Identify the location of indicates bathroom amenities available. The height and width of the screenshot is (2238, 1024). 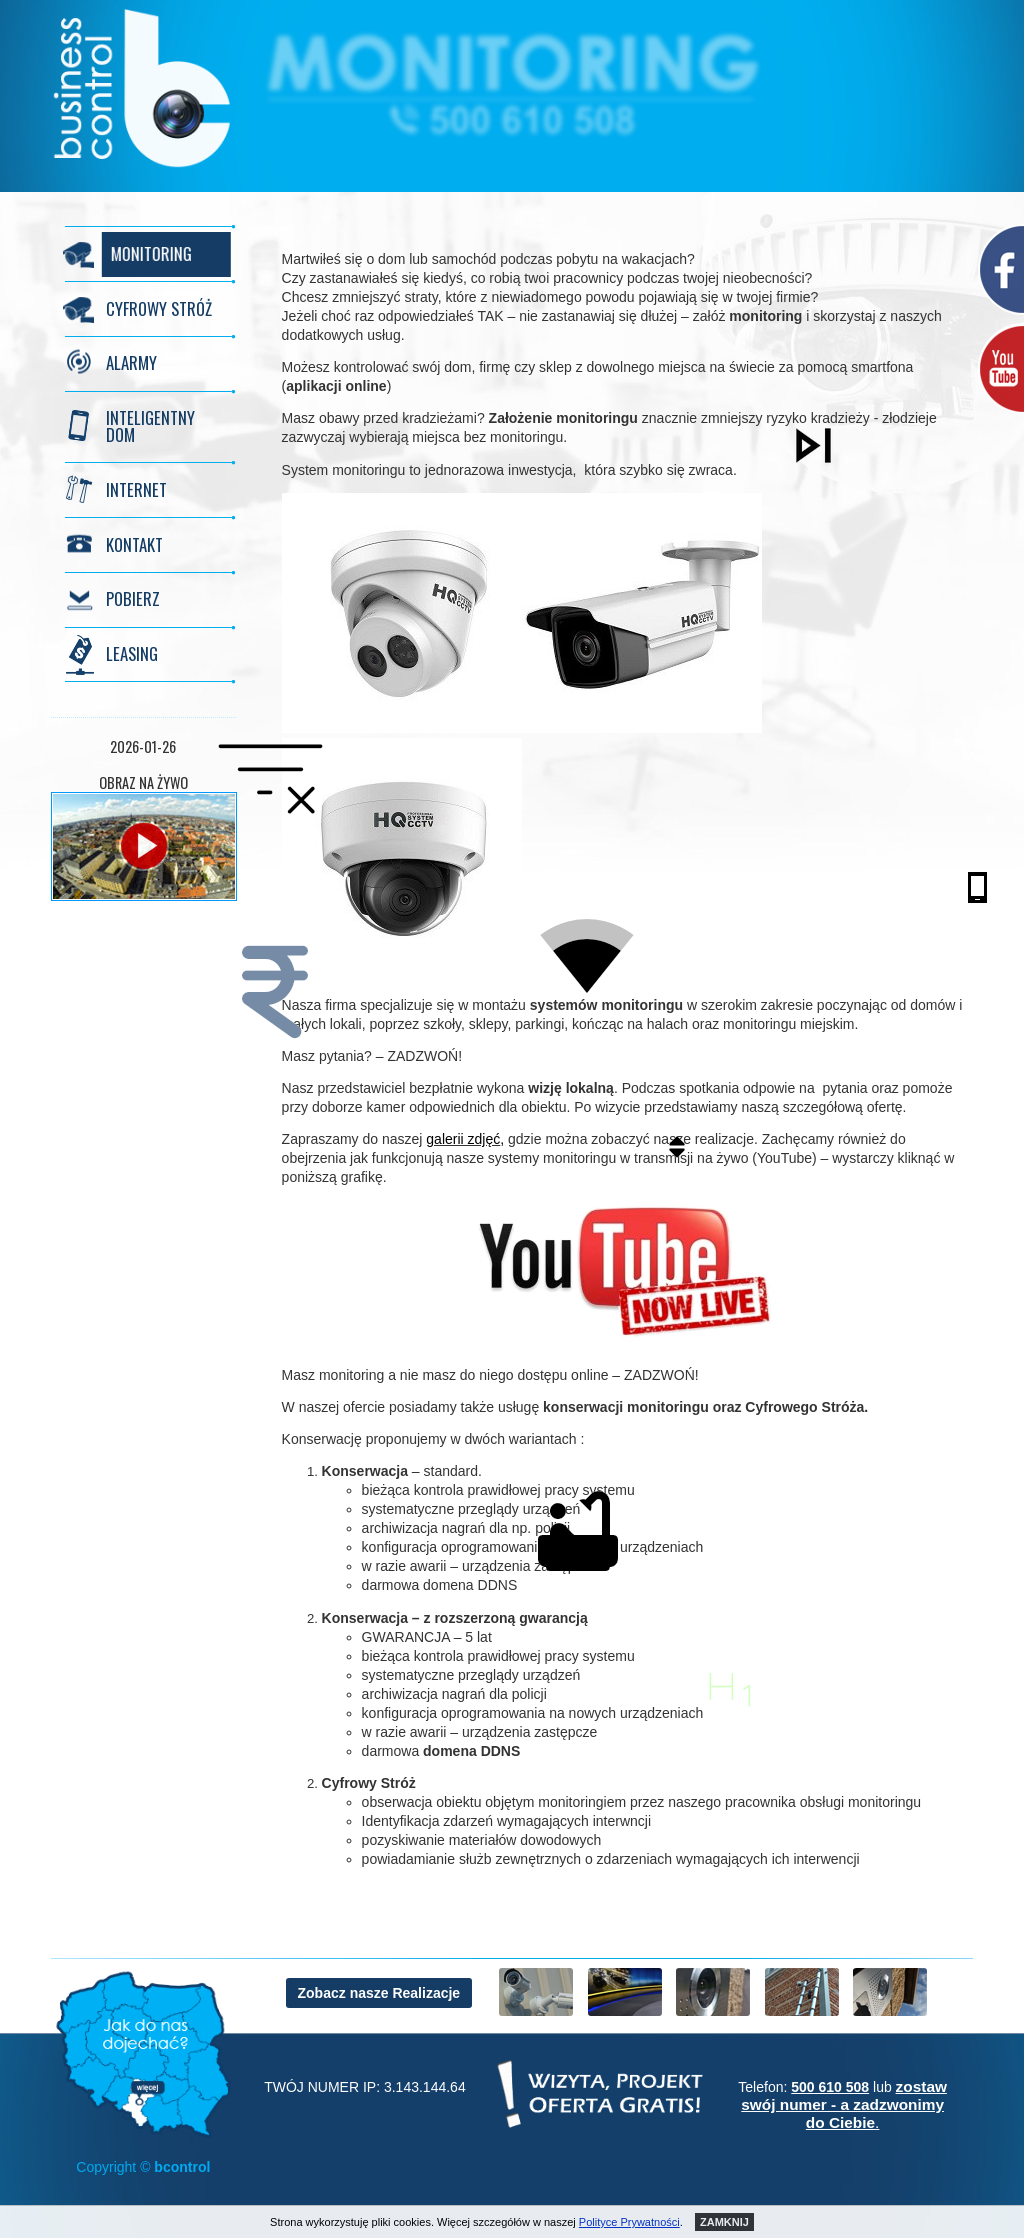
(578, 1531).